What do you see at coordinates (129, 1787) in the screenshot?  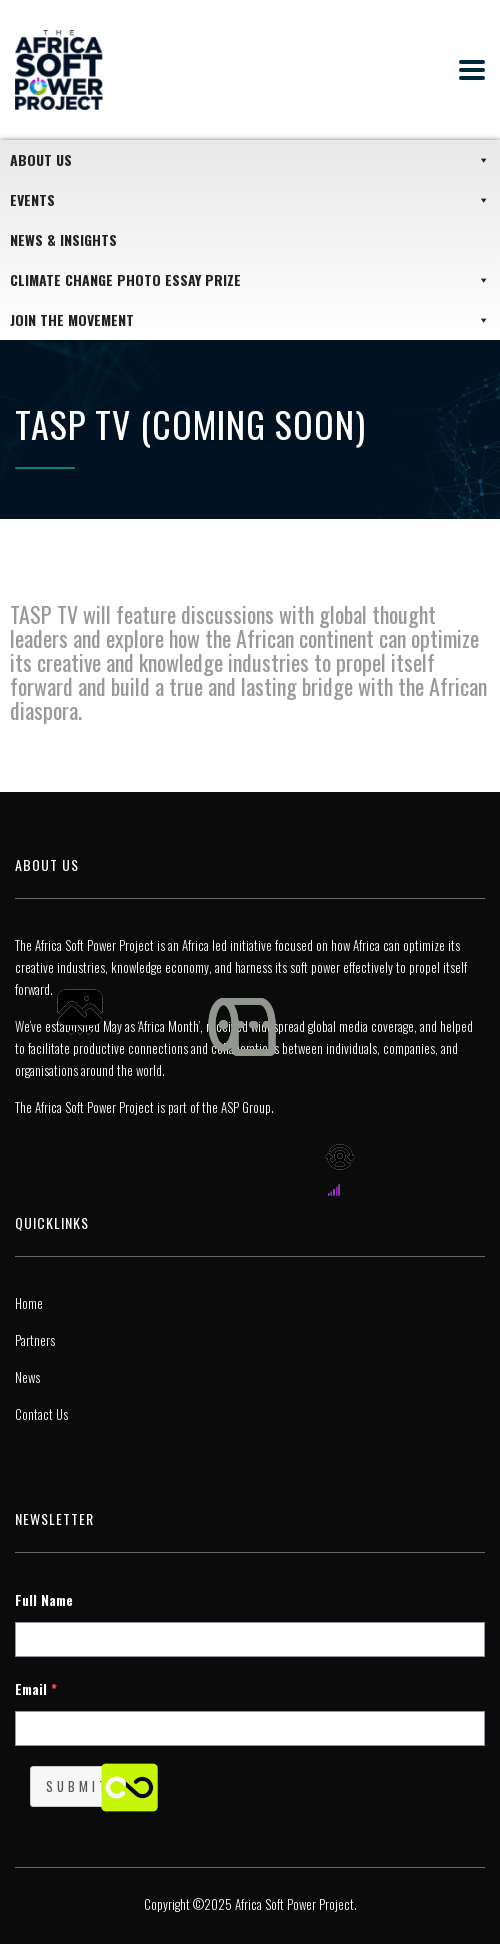 I see `indicates unlimited or infinite capacity` at bounding box center [129, 1787].